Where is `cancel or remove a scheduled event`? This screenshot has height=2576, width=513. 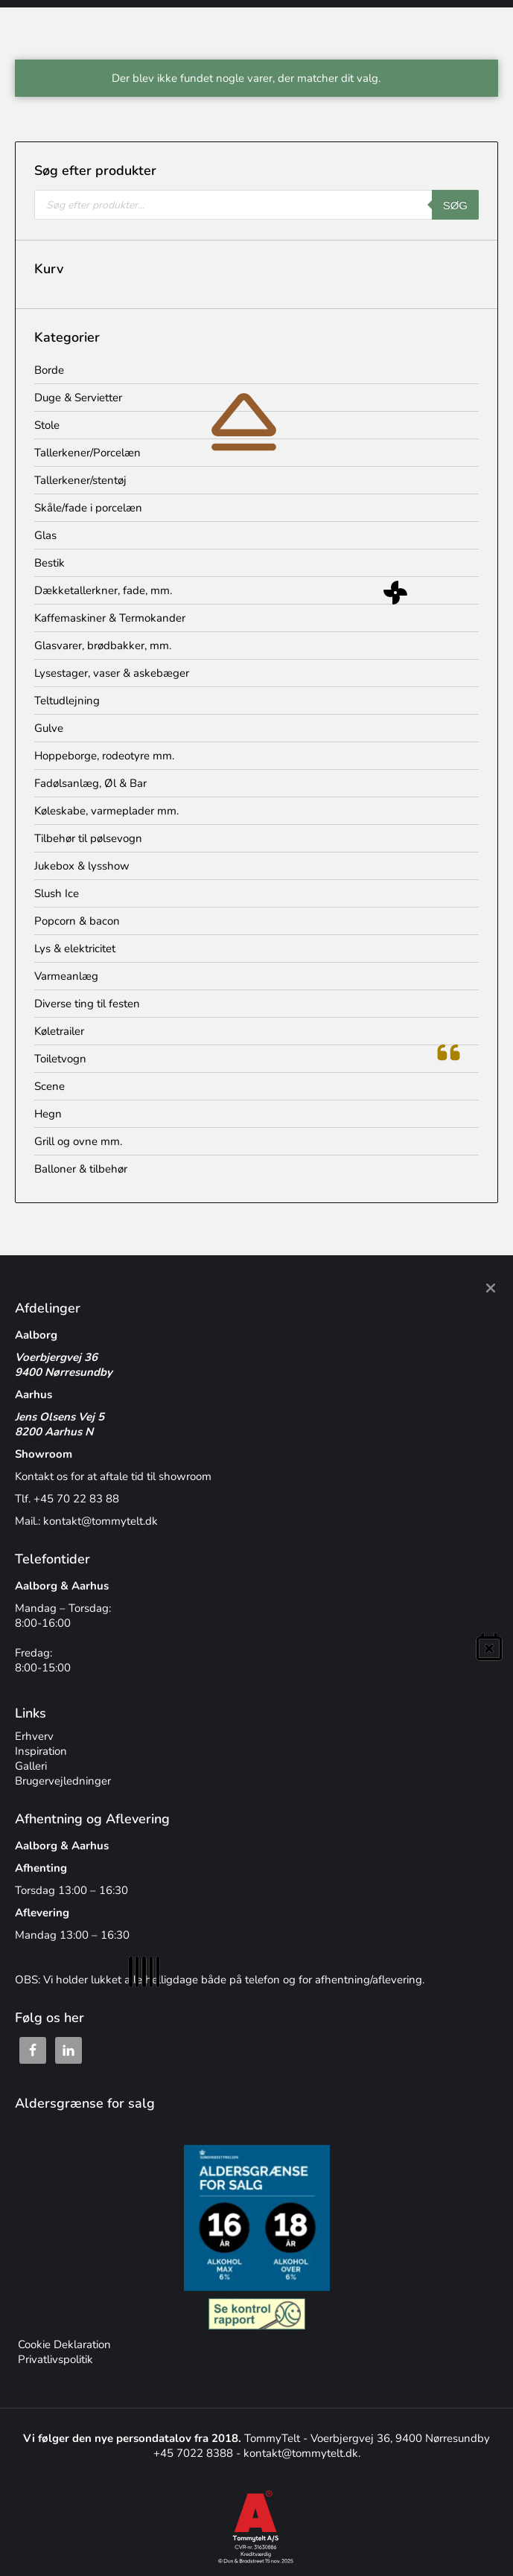
cancel or remove a scheduled event is located at coordinates (489, 1648).